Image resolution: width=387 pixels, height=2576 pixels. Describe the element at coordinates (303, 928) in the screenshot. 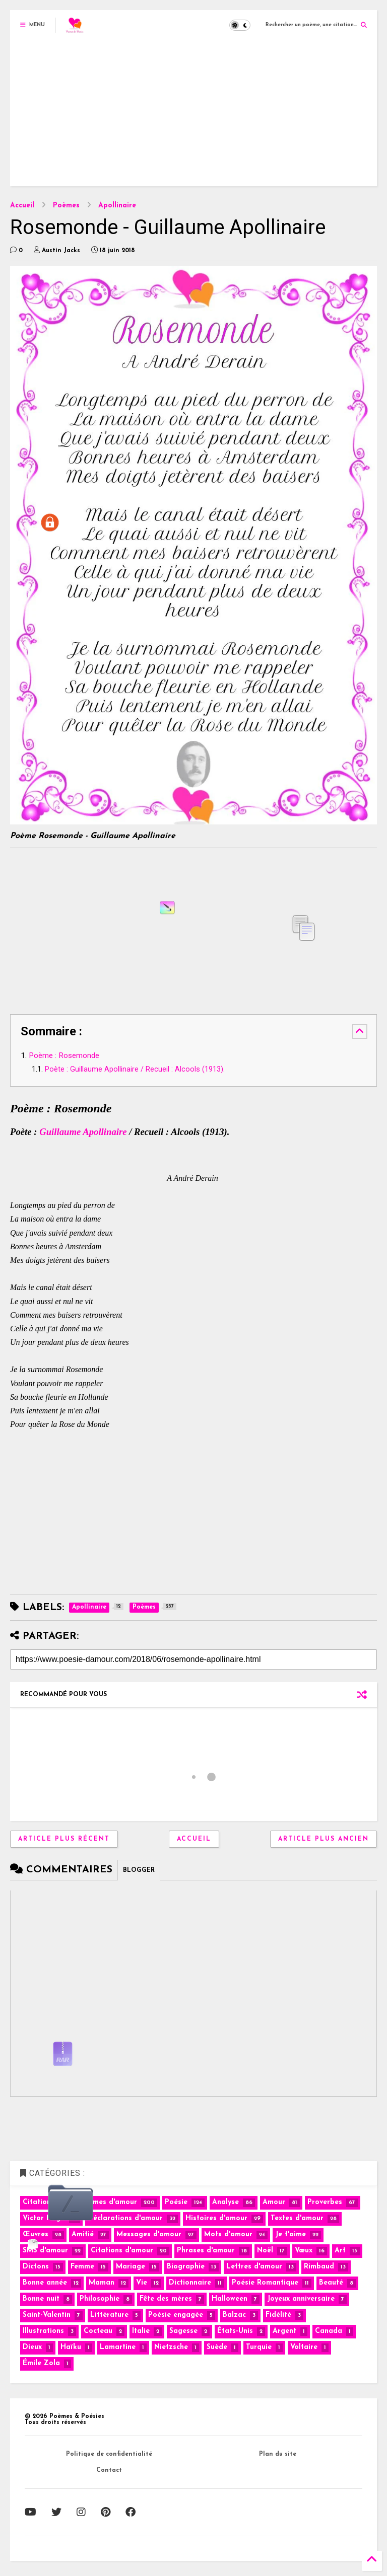

I see `copy selected content to clipboard` at that location.